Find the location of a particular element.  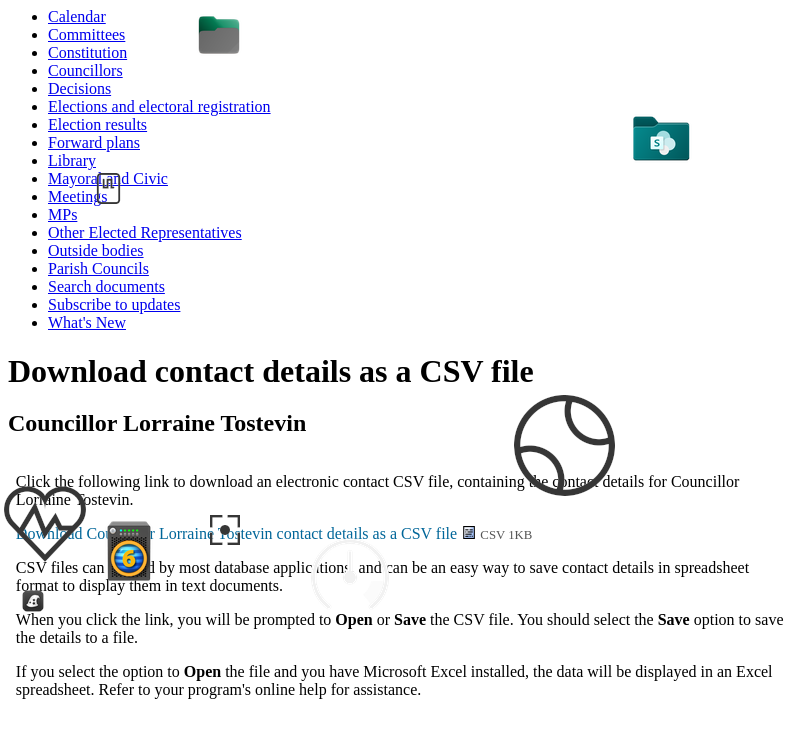

open microsoft sharepoint folder is located at coordinates (661, 140).